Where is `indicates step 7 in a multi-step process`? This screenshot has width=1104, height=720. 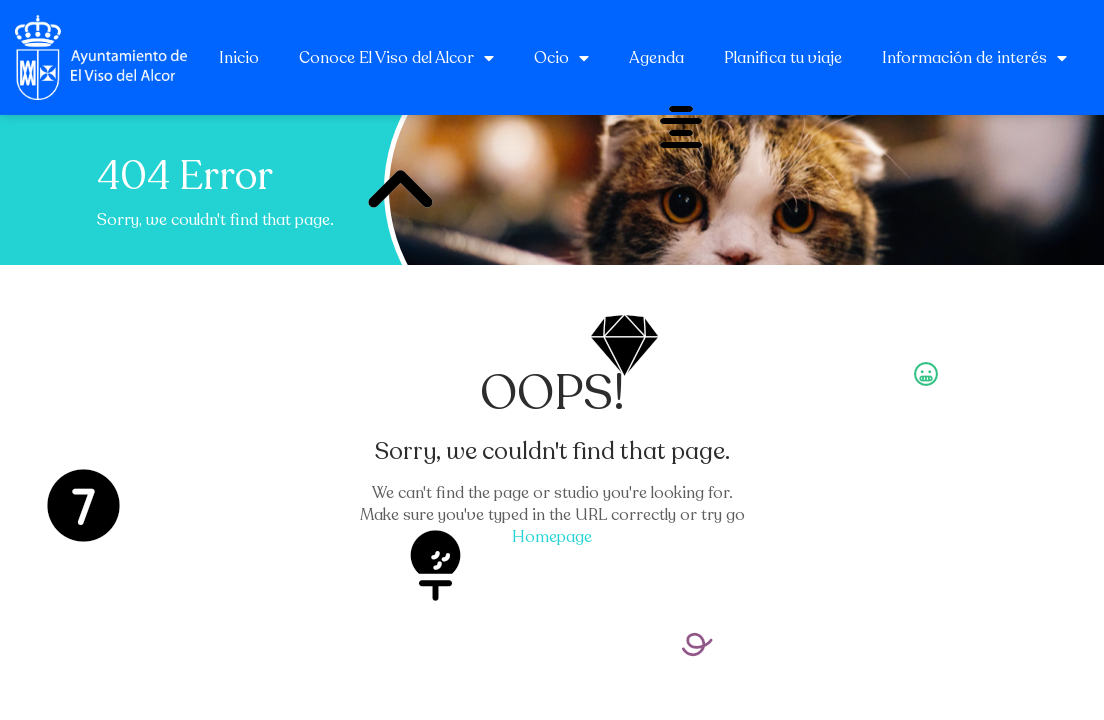 indicates step 7 in a multi-step process is located at coordinates (83, 505).